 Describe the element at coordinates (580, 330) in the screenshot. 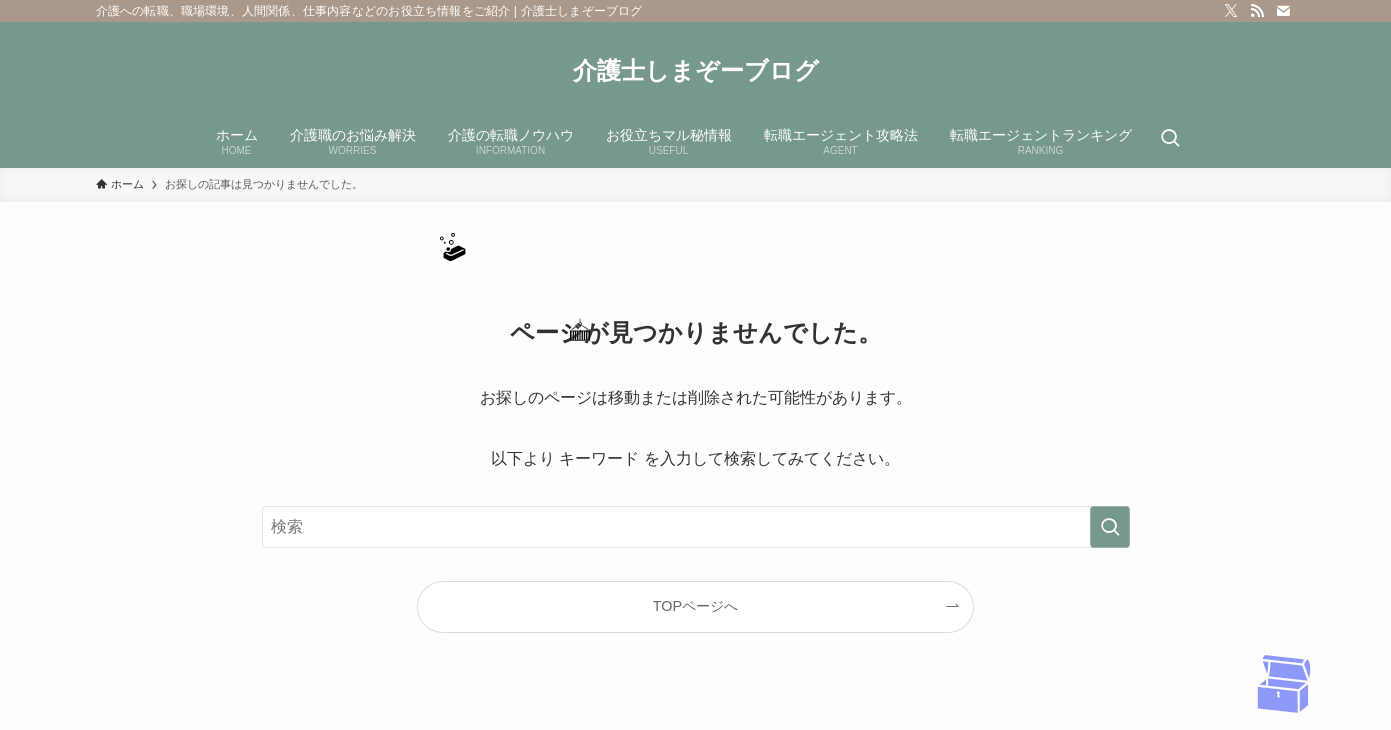

I see `view inventory or storage contents` at that location.